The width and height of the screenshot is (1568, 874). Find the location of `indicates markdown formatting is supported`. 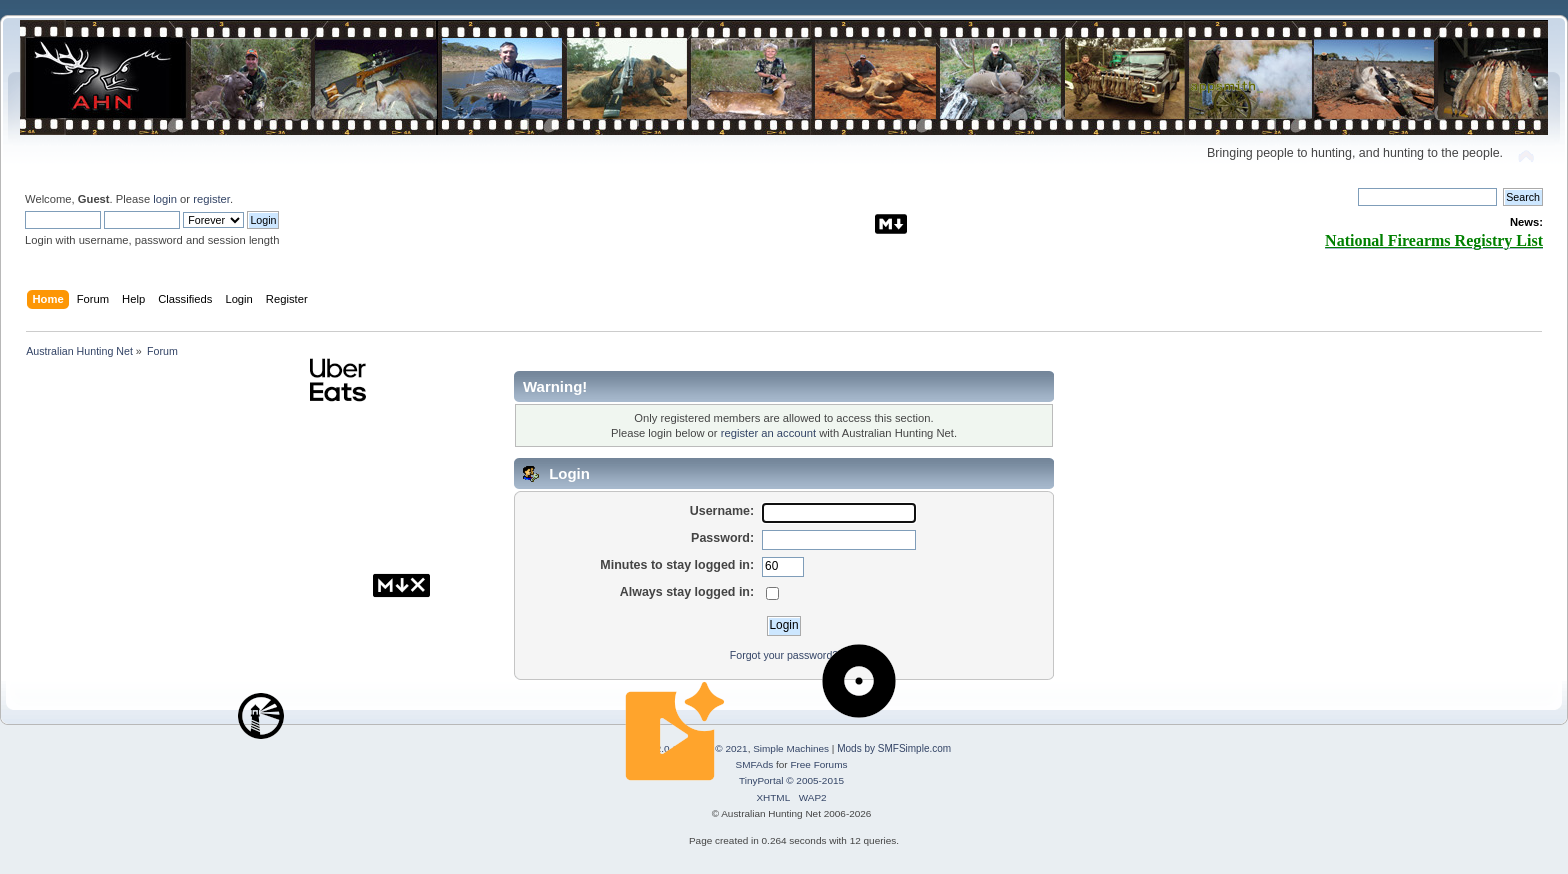

indicates markdown formatting is supported is located at coordinates (891, 224).